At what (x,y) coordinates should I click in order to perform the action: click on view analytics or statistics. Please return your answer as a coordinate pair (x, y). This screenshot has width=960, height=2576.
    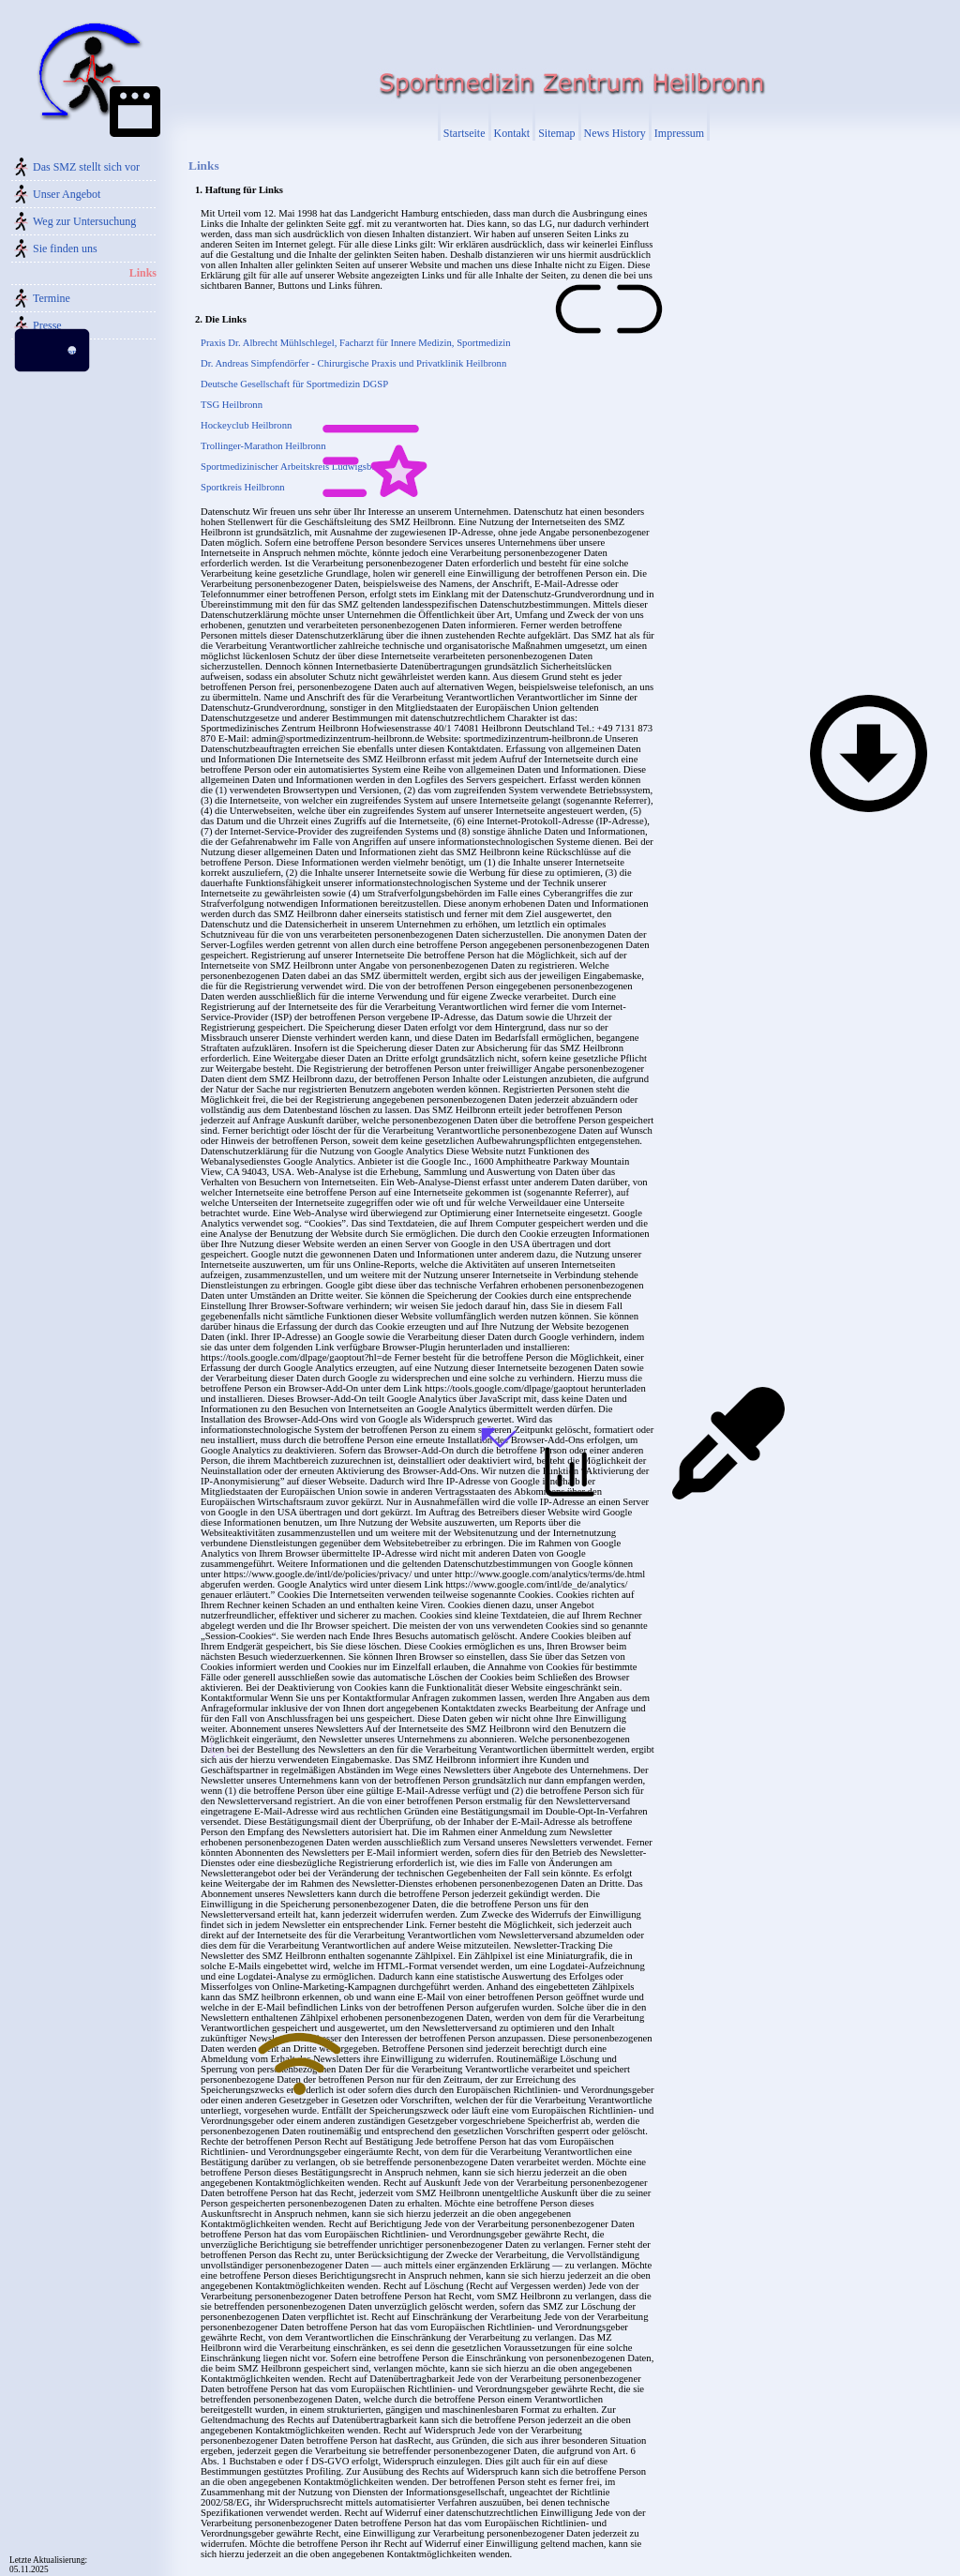
    Looking at the image, I should click on (569, 1471).